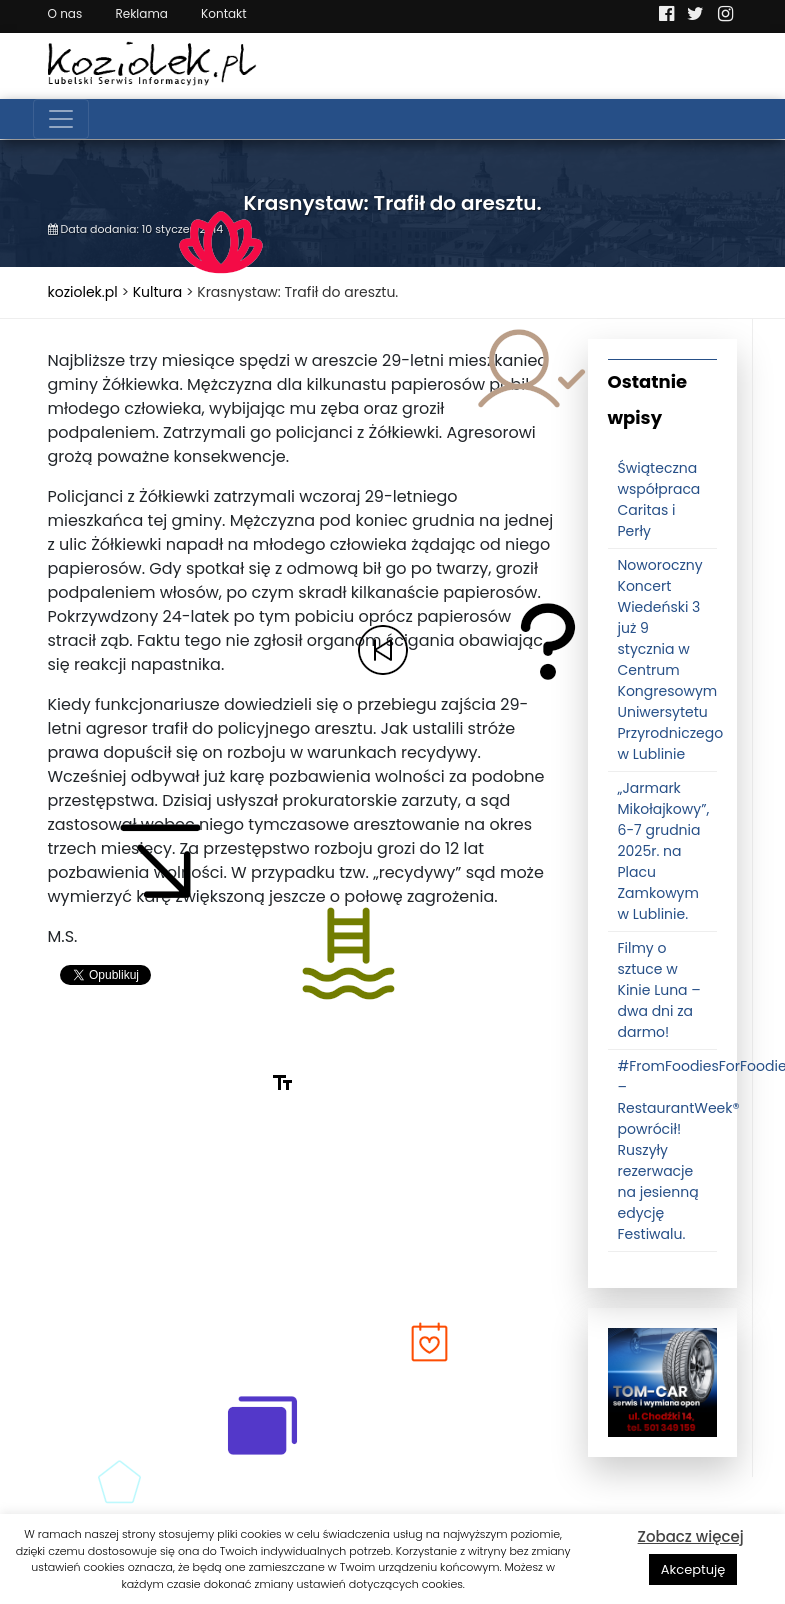 This screenshot has width=785, height=1604. Describe the element at coordinates (528, 372) in the screenshot. I see `verify or approve a user account` at that location.